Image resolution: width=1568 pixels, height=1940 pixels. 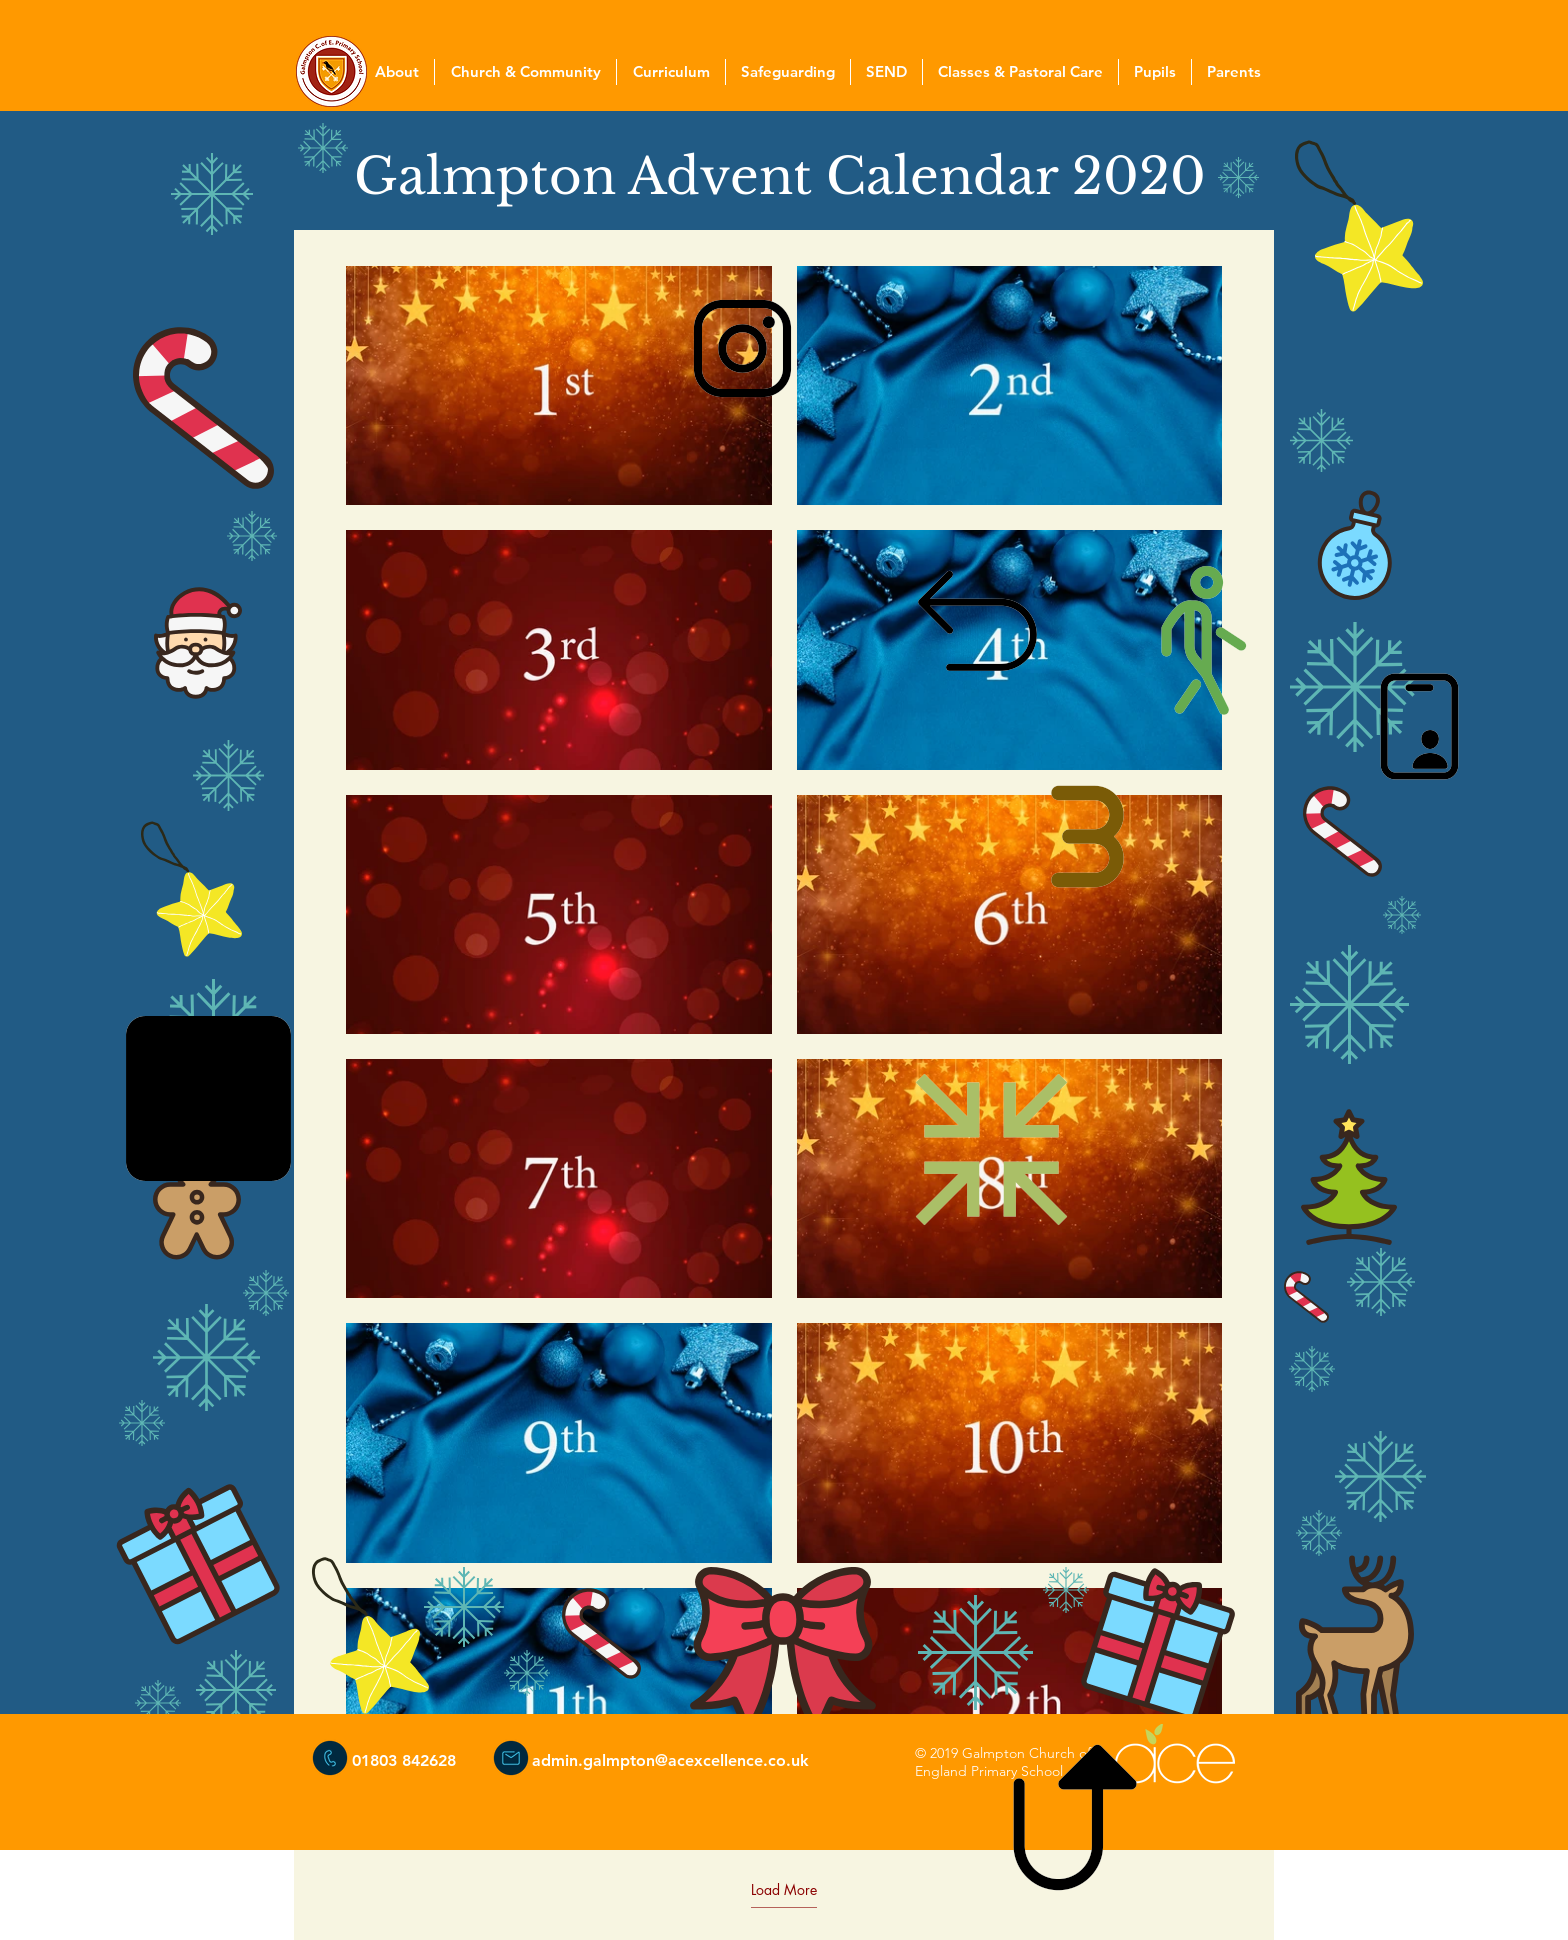 What do you see at coordinates (1087, 836) in the screenshot?
I see `indicates the number 3 in a list or count` at bounding box center [1087, 836].